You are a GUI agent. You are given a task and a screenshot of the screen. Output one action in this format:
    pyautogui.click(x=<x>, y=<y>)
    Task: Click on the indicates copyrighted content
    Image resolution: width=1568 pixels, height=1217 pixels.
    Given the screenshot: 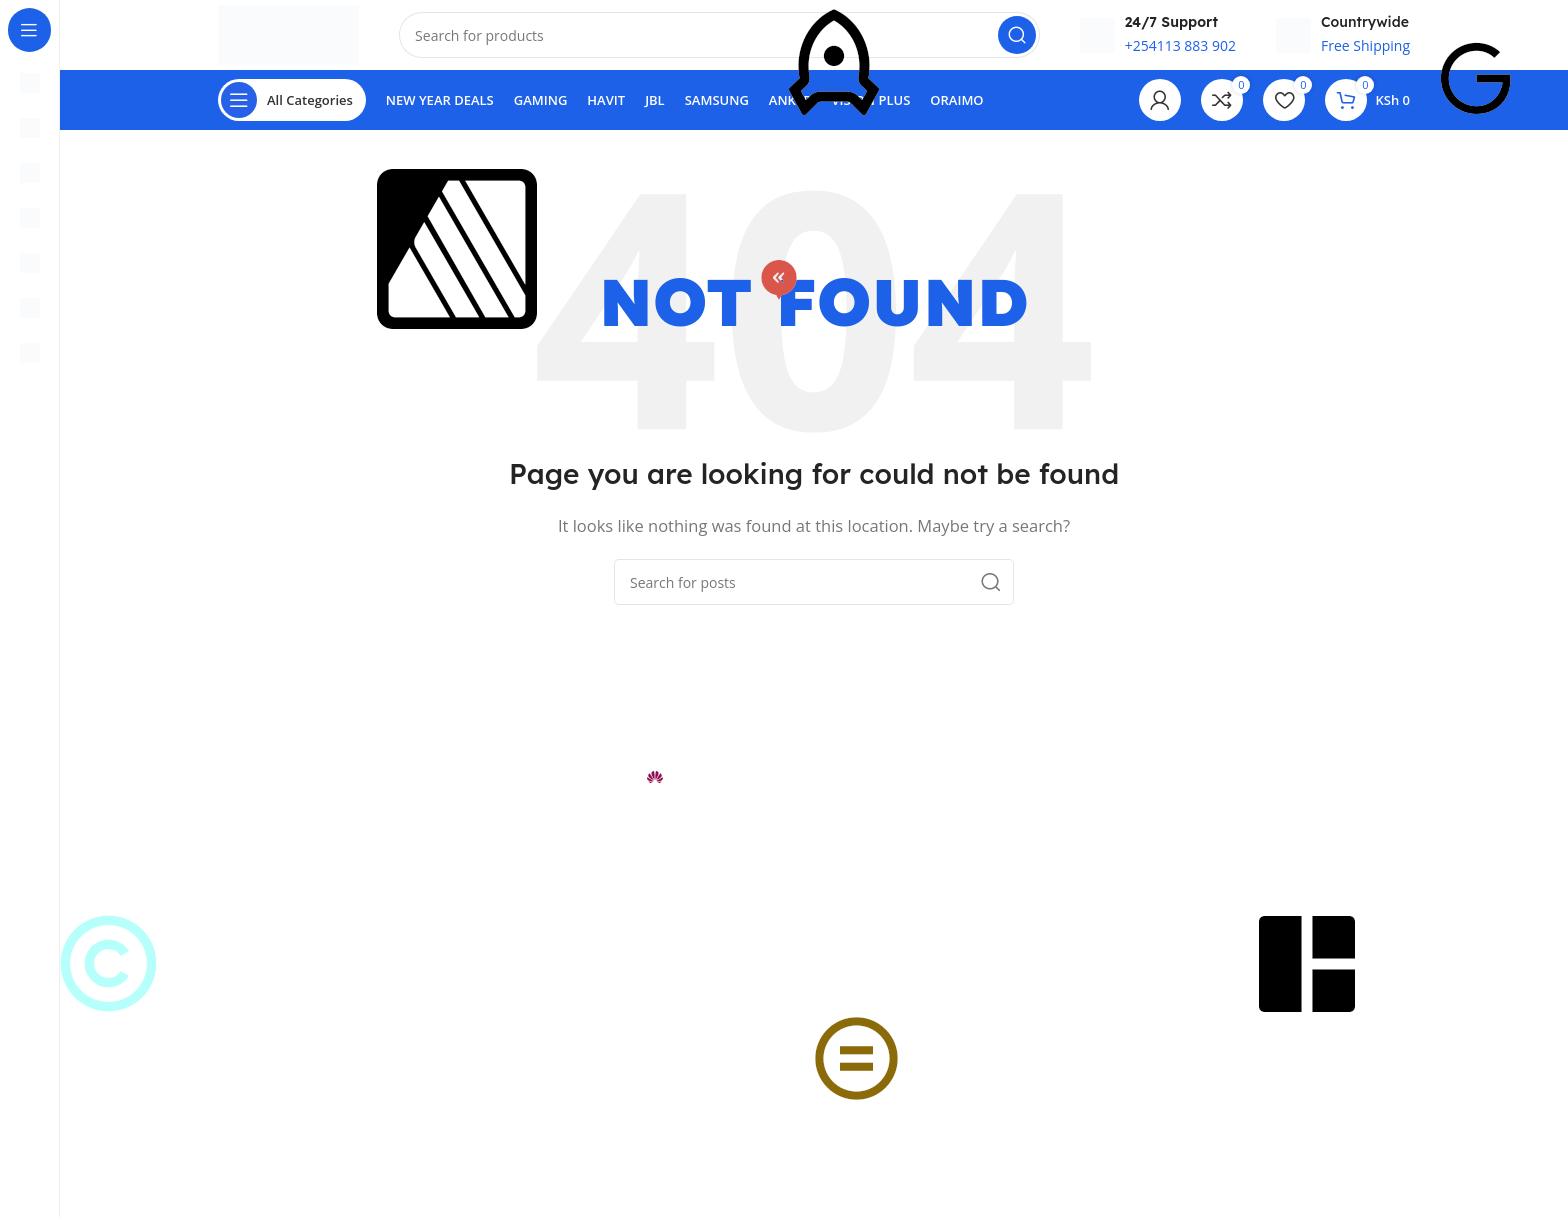 What is the action you would take?
    pyautogui.click(x=108, y=963)
    